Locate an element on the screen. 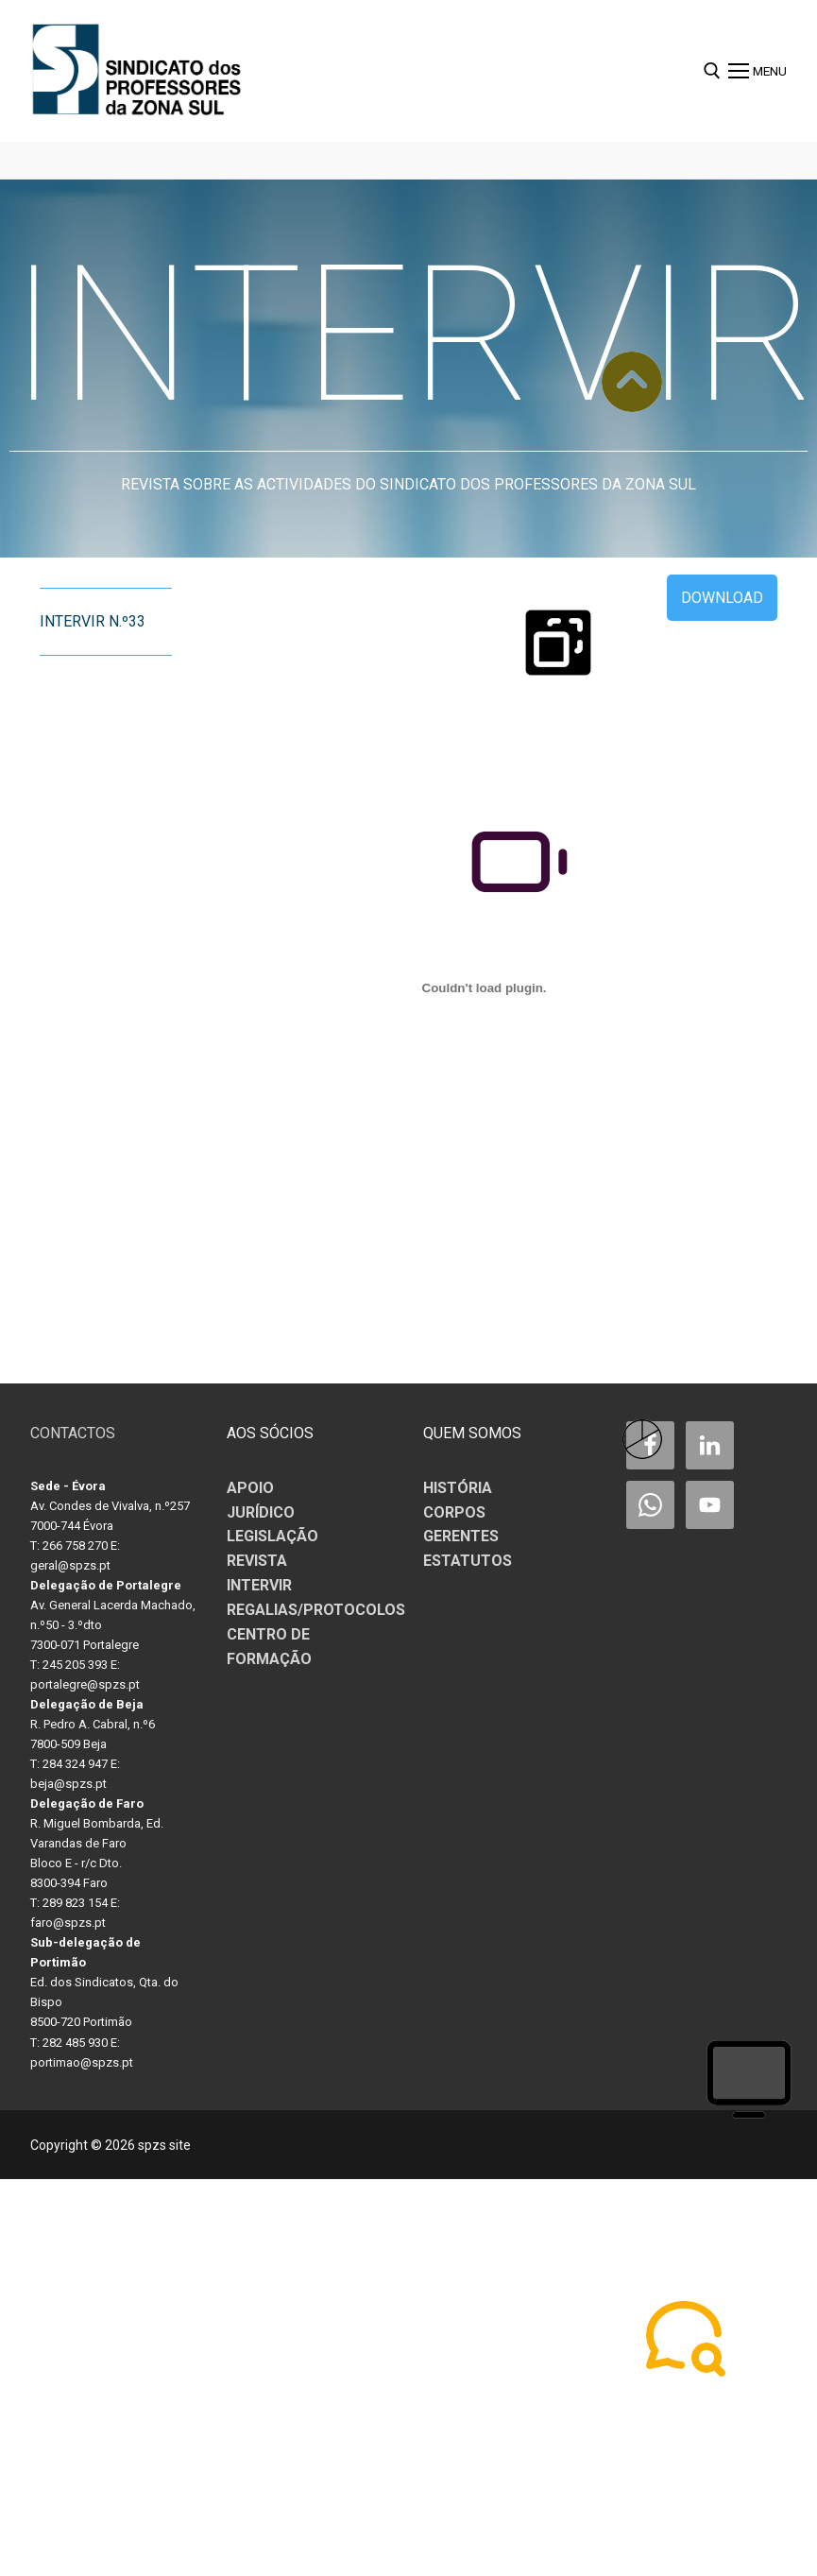 Image resolution: width=817 pixels, height=2576 pixels. view on desktop display is located at coordinates (749, 2076).